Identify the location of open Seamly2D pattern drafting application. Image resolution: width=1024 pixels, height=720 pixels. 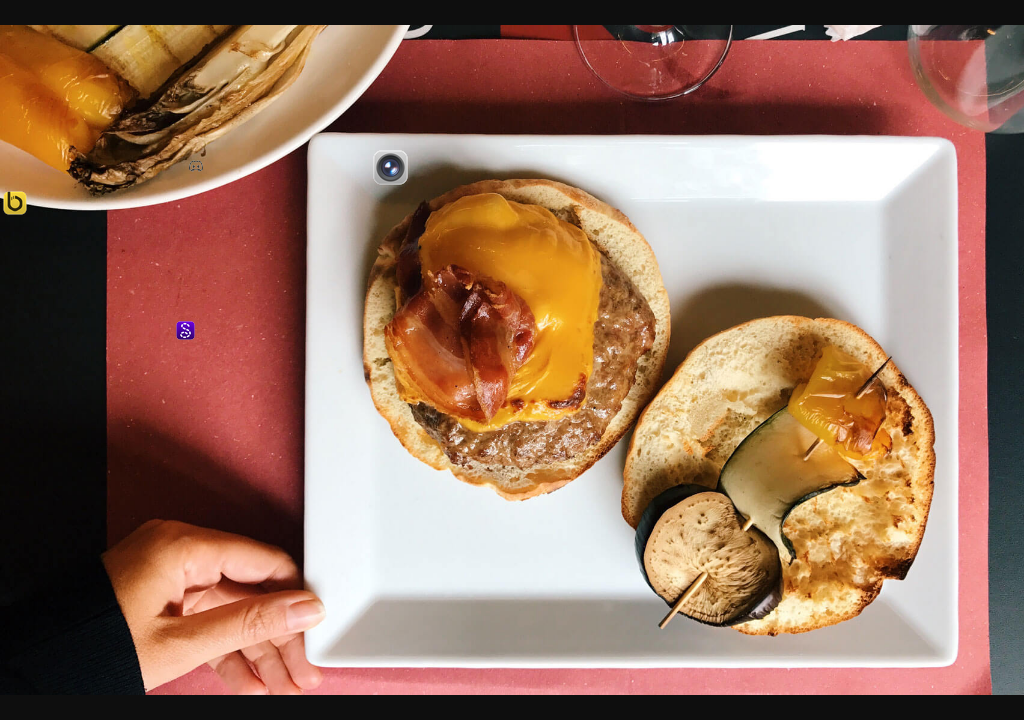
(185, 330).